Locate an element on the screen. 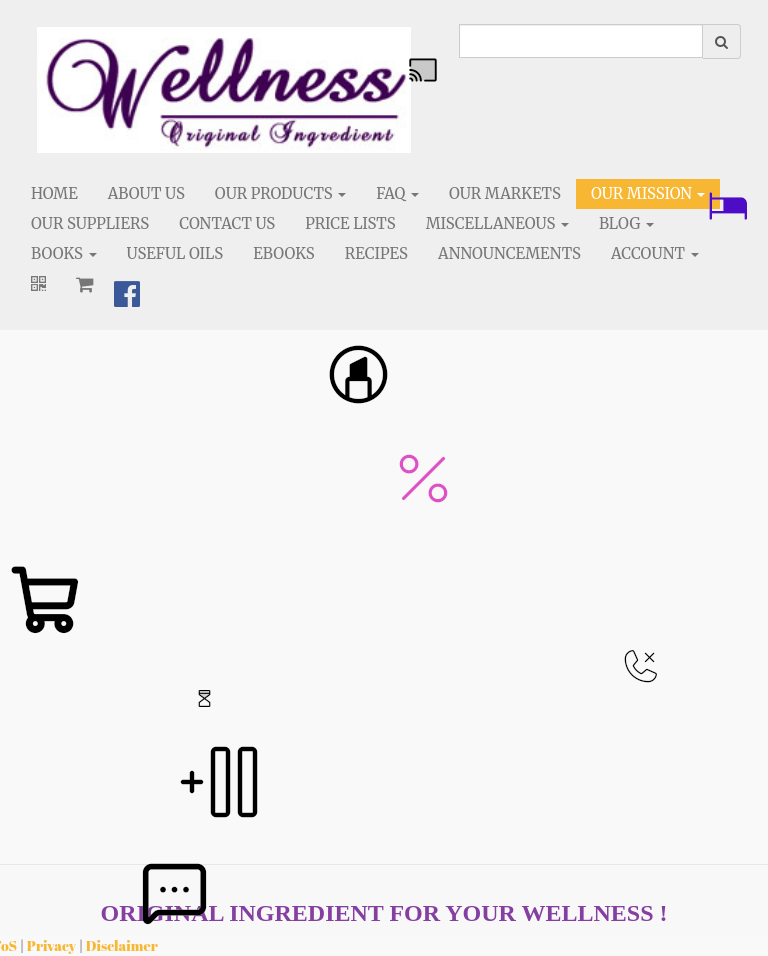  end or decline a phone call is located at coordinates (641, 665).